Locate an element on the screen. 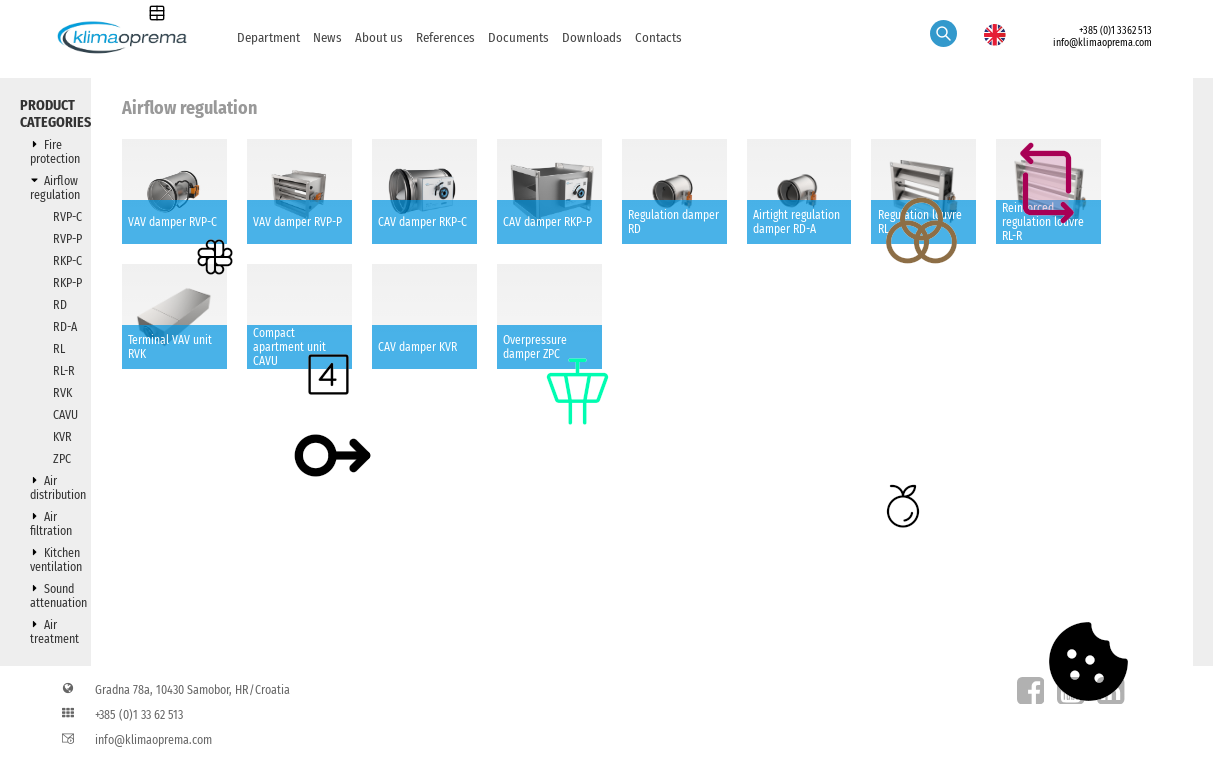 The width and height of the screenshot is (1213, 758). select or input the number four is located at coordinates (328, 374).